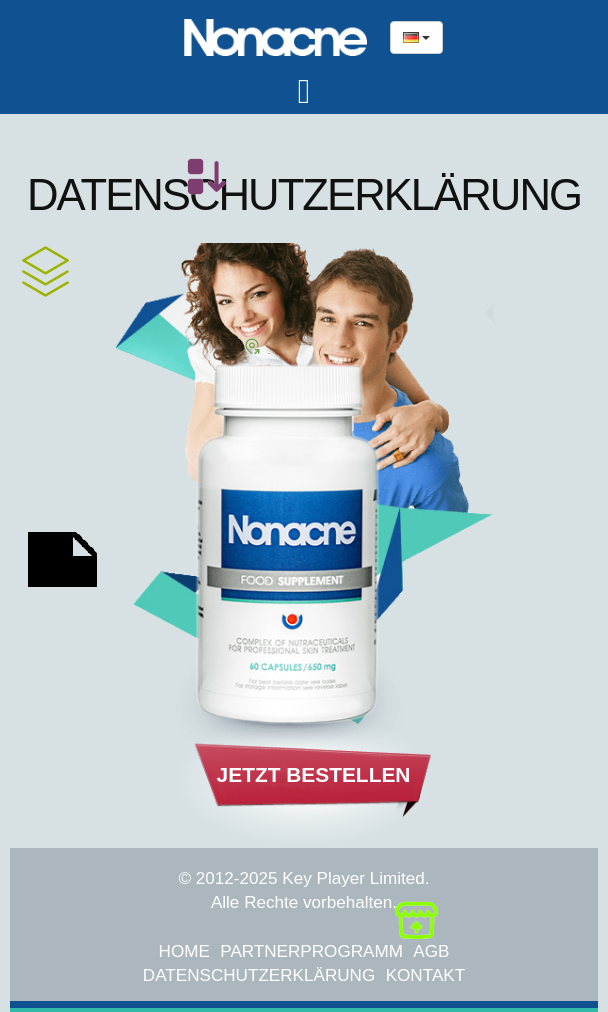 This screenshot has width=608, height=1012. Describe the element at coordinates (45, 271) in the screenshot. I see `view layers or stacked items` at that location.